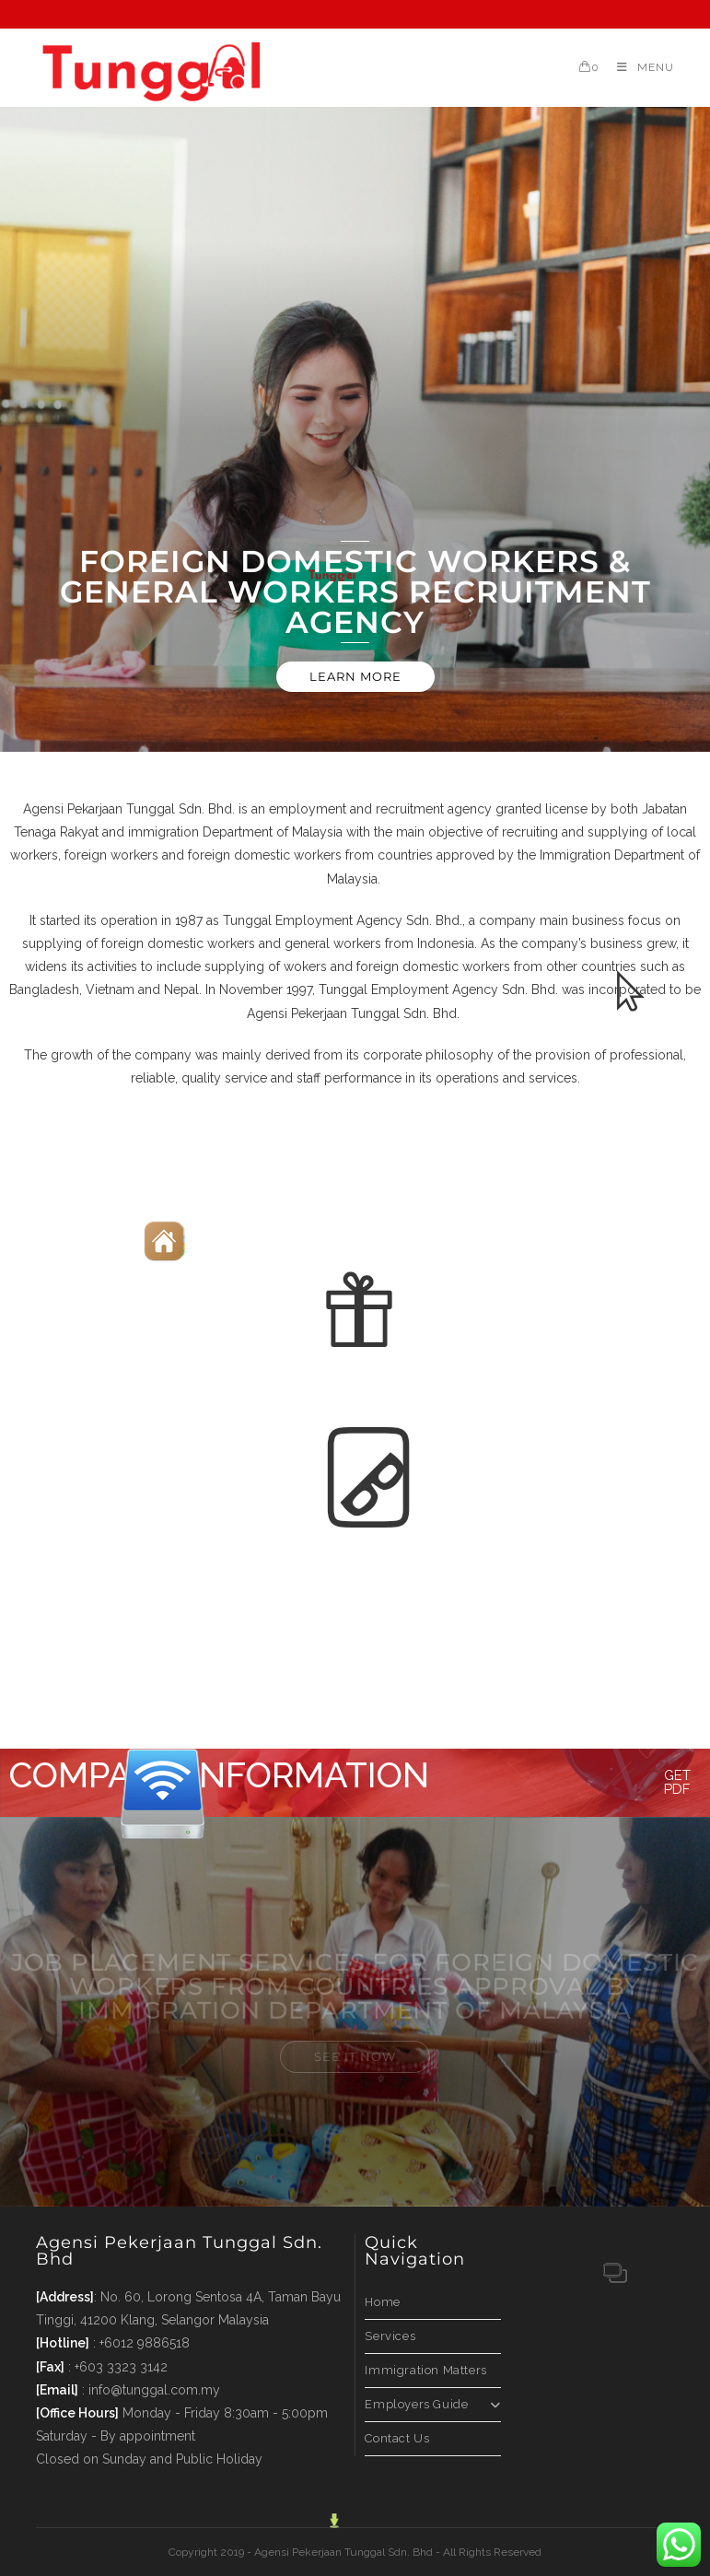 Image resolution: width=710 pixels, height=2576 pixels. Describe the element at coordinates (359, 1309) in the screenshot. I see `view birthday events in calendar` at that location.